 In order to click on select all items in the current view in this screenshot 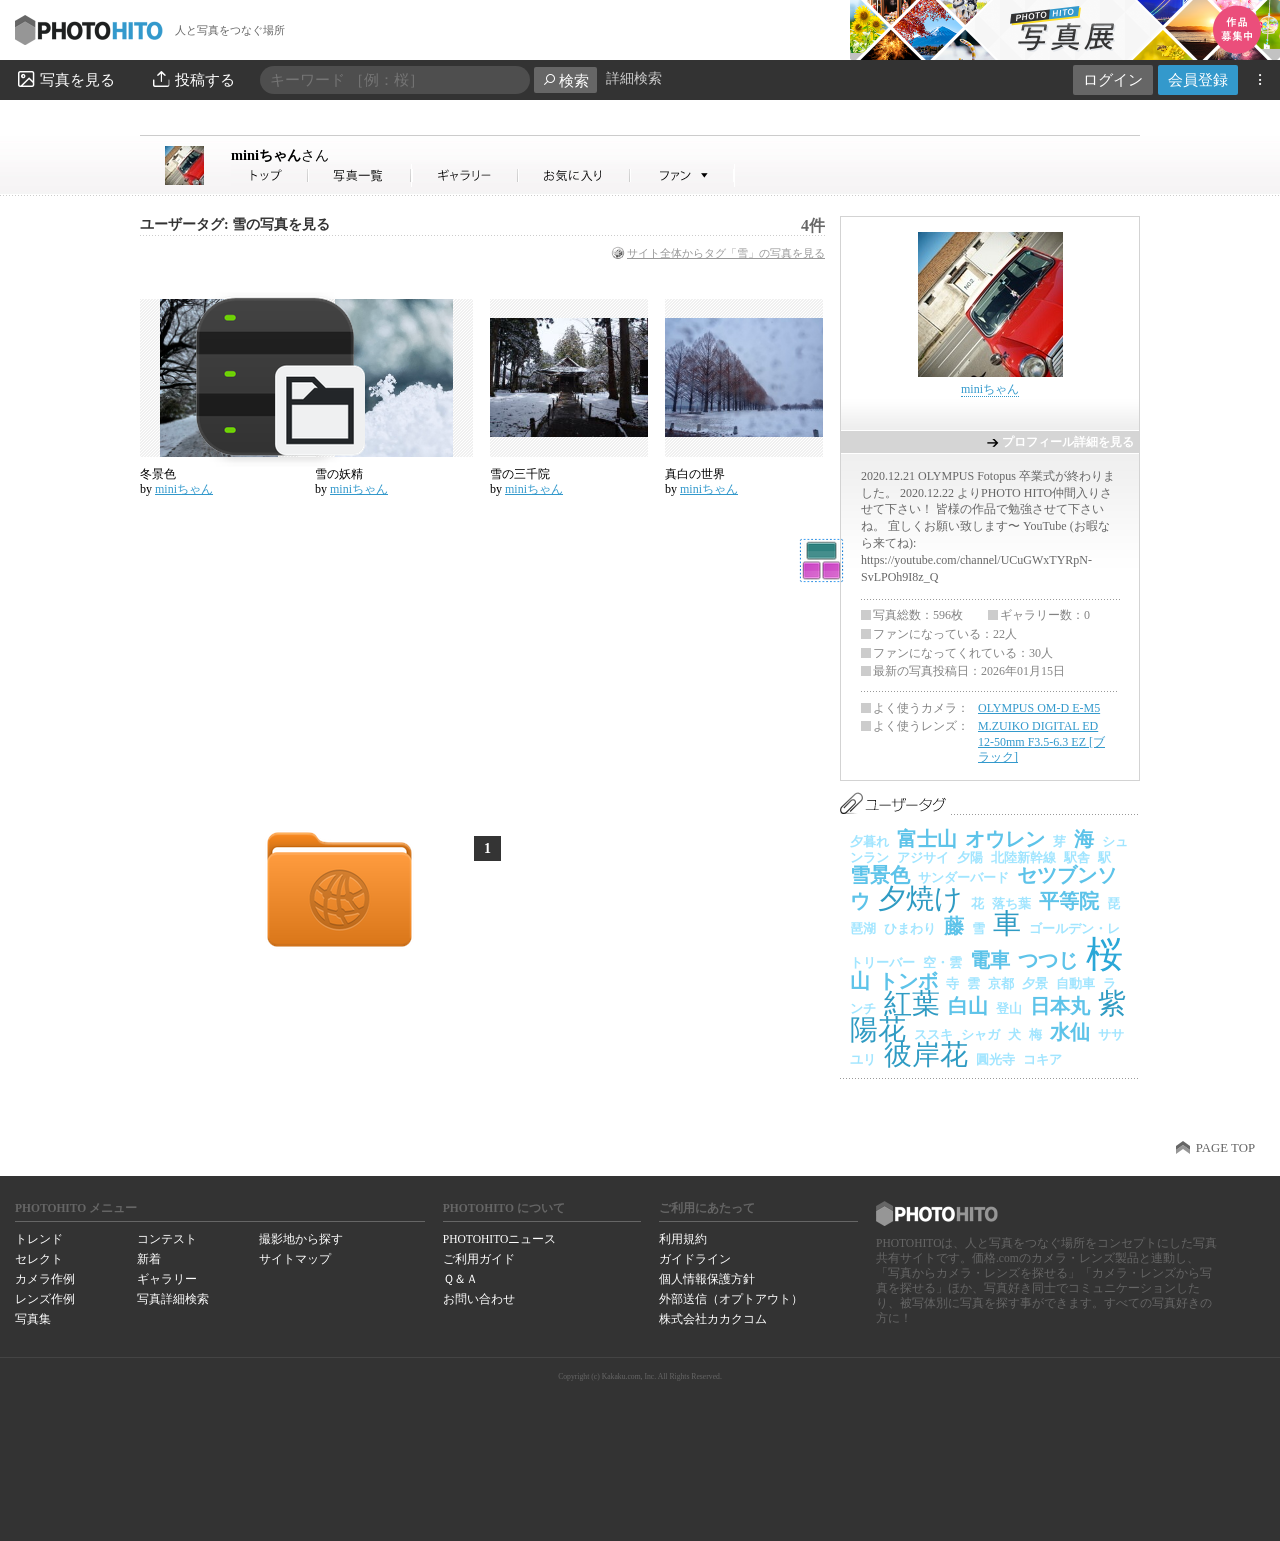, I will do `click(821, 560)`.